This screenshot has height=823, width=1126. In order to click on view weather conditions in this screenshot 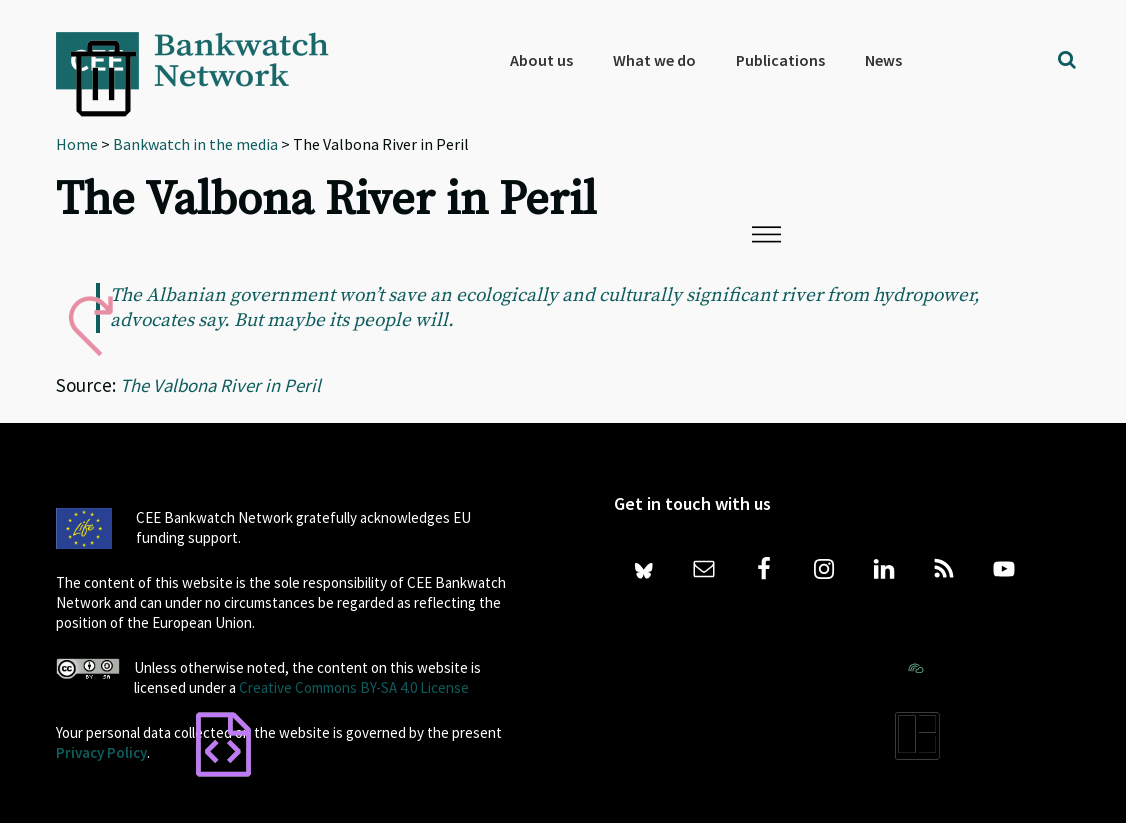, I will do `click(916, 668)`.